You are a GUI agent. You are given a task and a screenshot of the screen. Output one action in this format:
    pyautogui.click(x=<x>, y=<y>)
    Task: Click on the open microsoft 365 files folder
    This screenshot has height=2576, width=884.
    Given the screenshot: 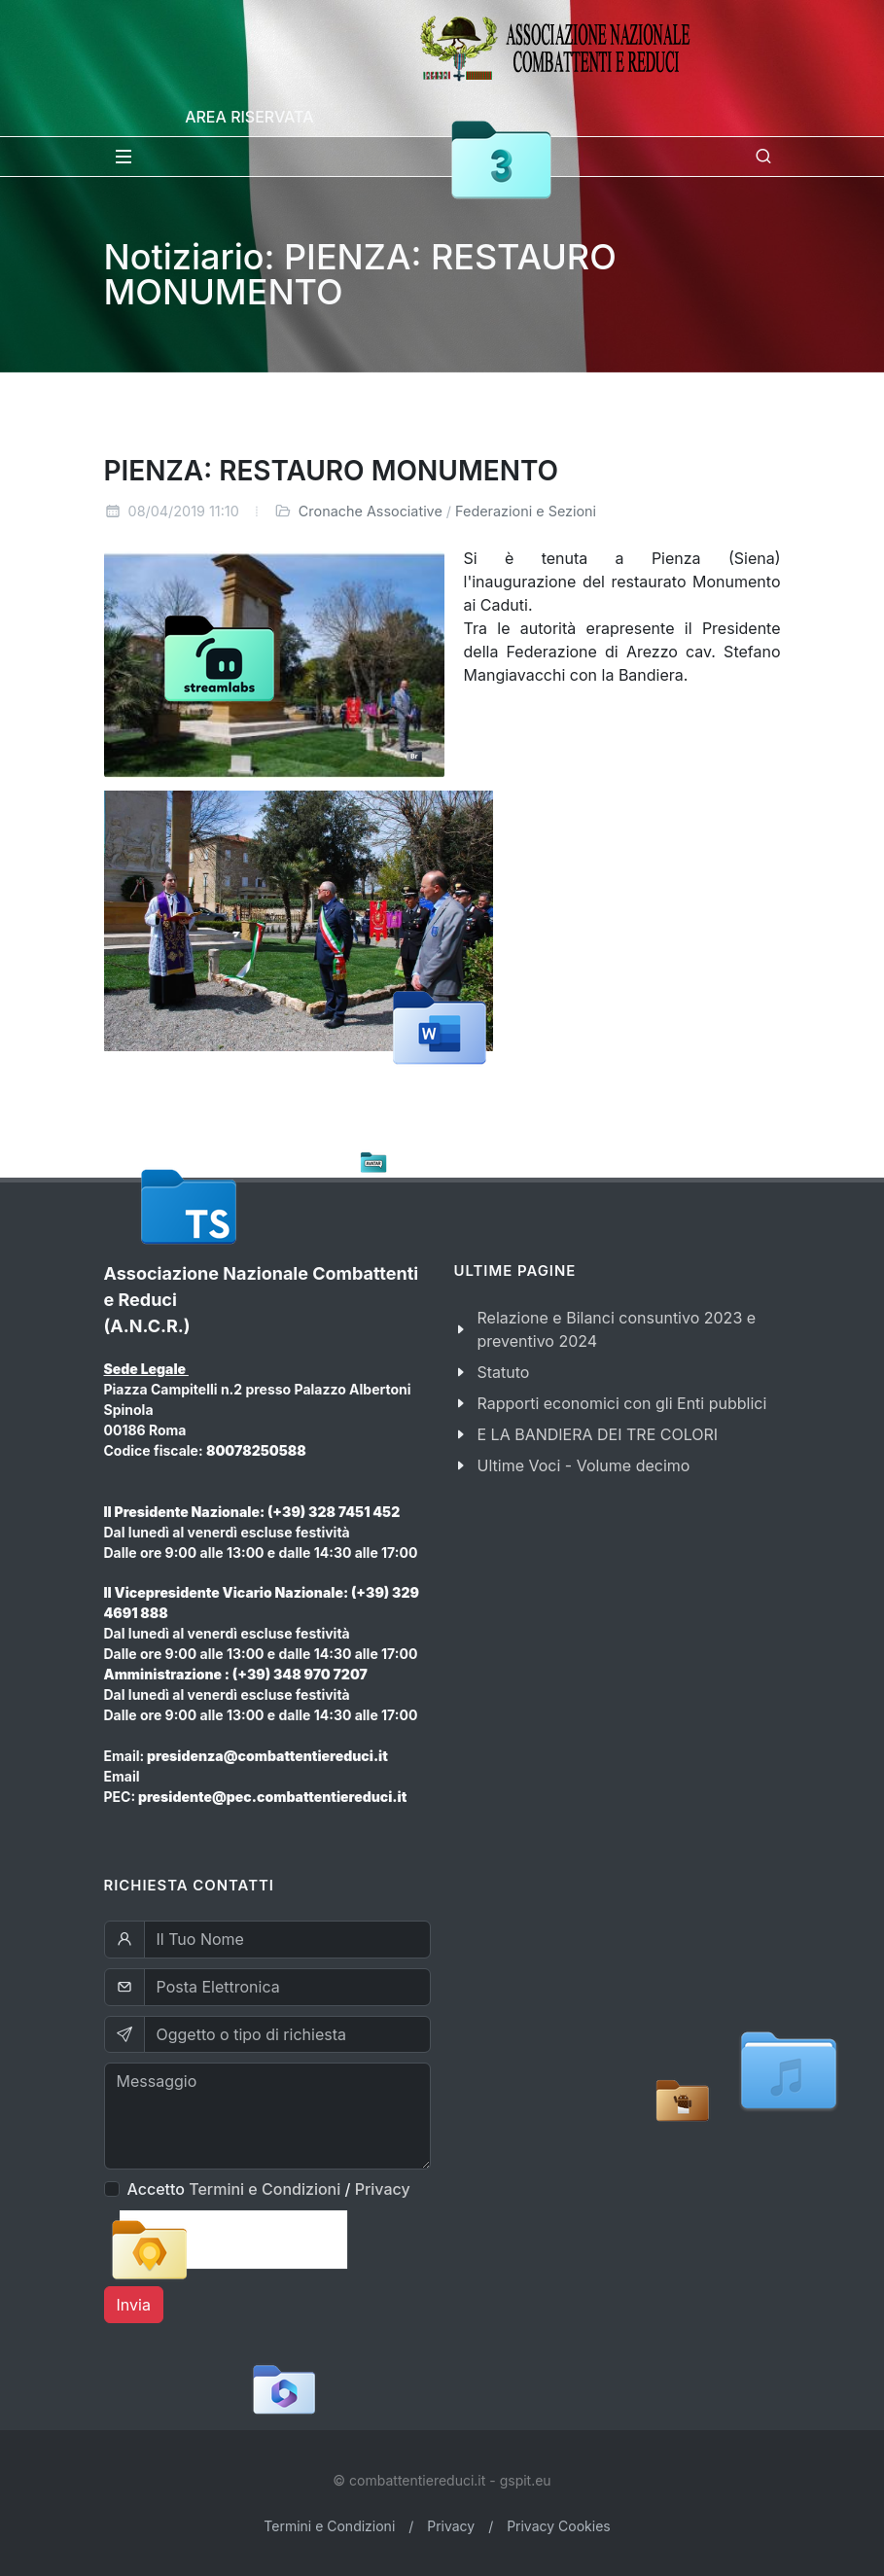 What is the action you would take?
    pyautogui.click(x=284, y=2391)
    